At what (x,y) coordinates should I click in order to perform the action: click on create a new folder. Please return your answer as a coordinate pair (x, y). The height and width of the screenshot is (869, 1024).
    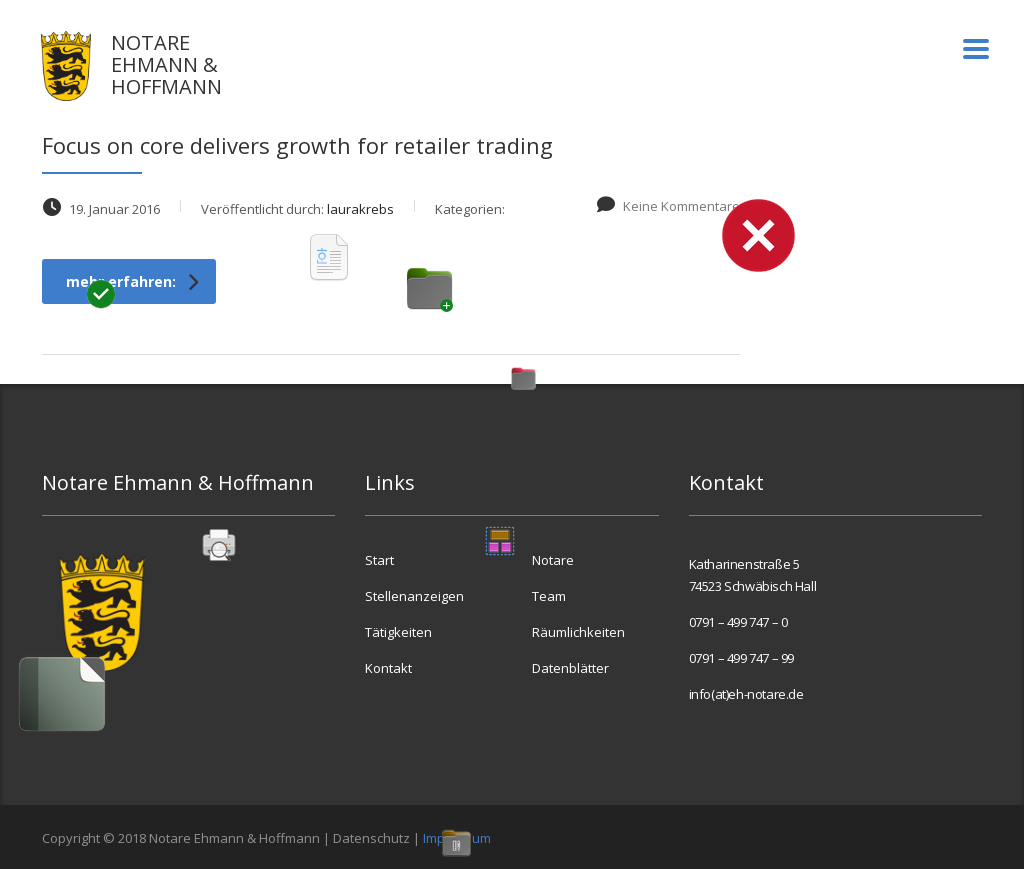
    Looking at the image, I should click on (429, 288).